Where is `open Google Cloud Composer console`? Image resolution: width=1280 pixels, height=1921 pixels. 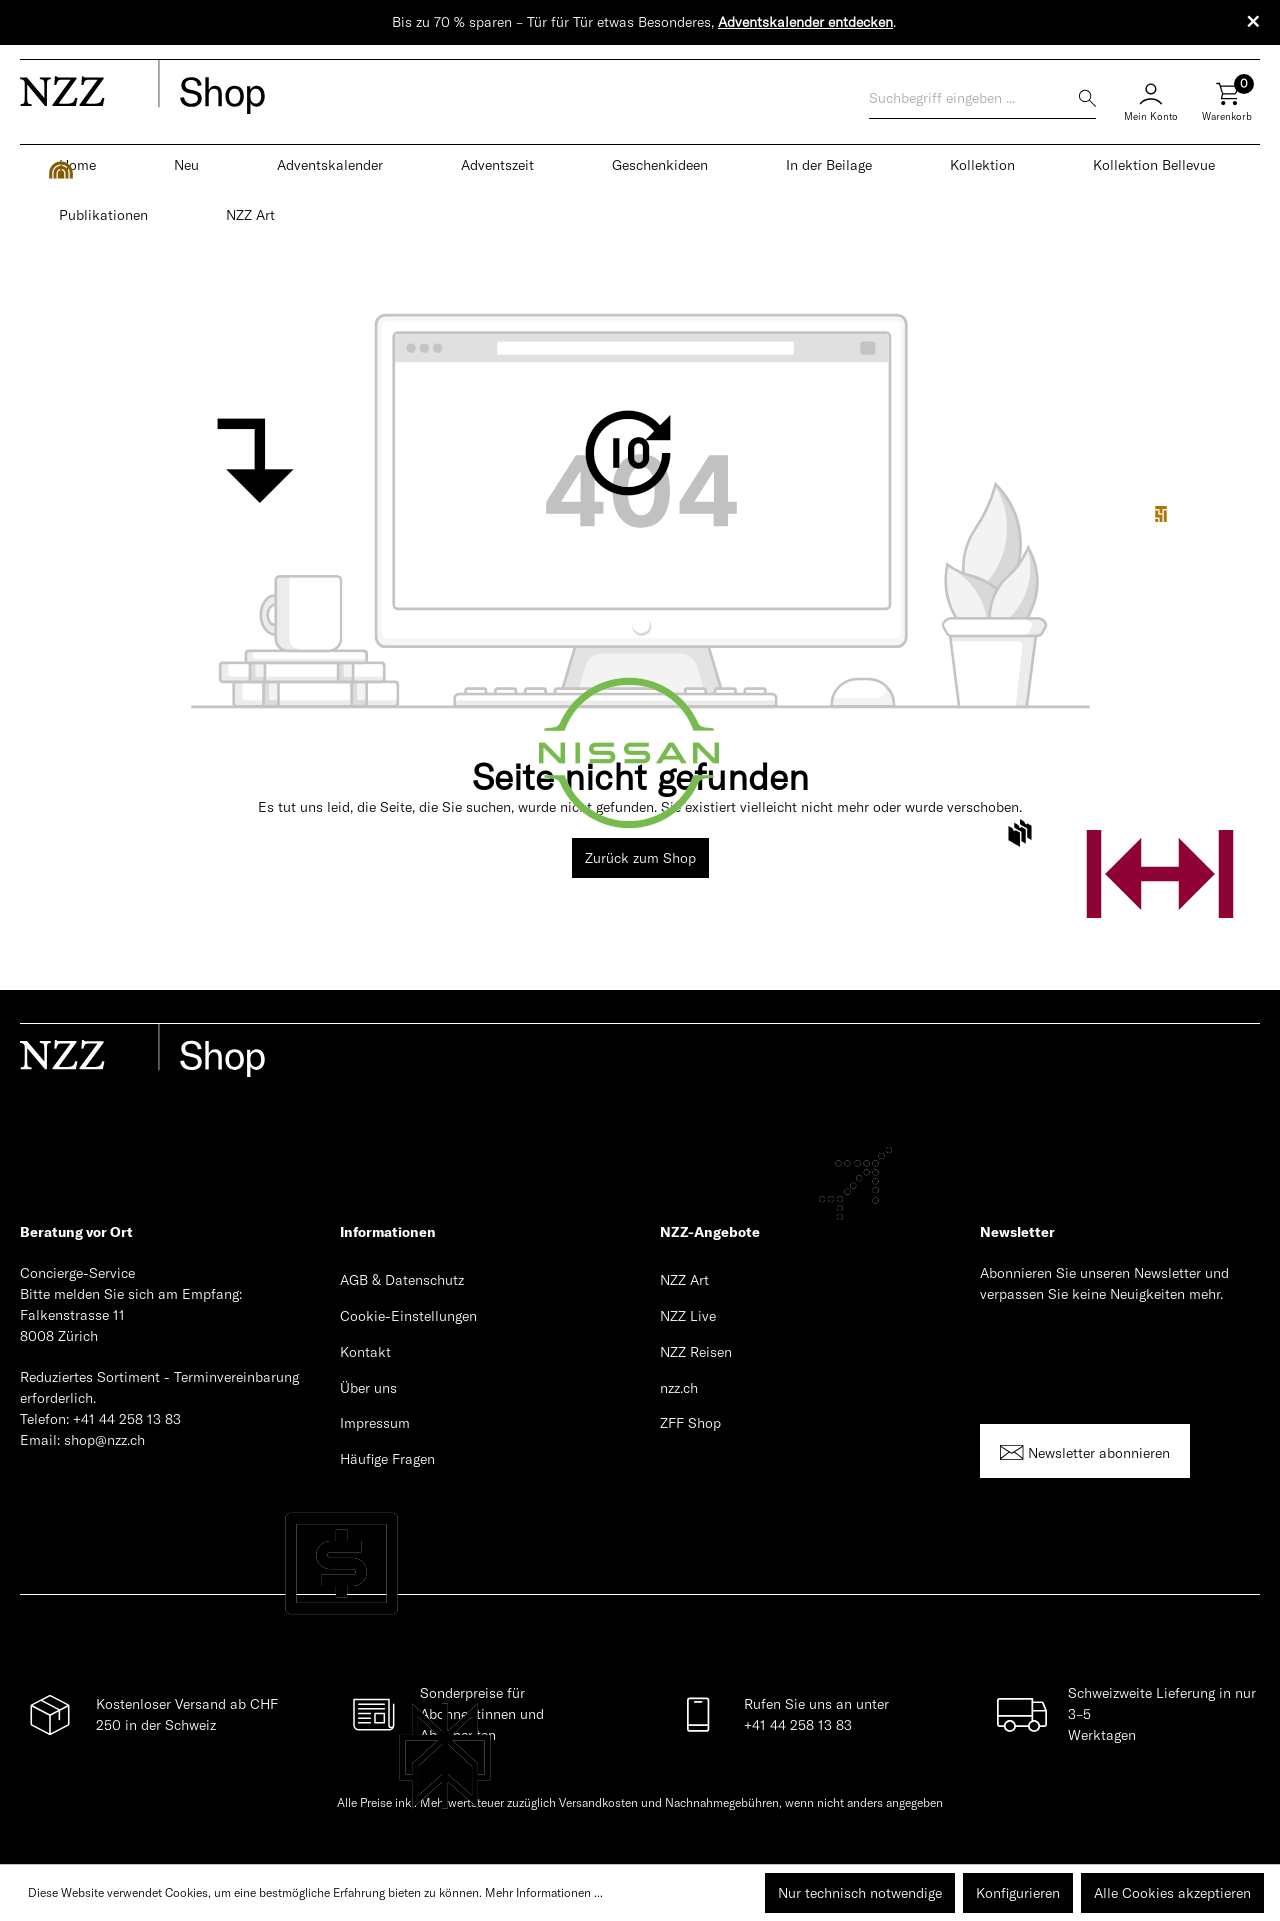 open Google Cloud Composer console is located at coordinates (1161, 514).